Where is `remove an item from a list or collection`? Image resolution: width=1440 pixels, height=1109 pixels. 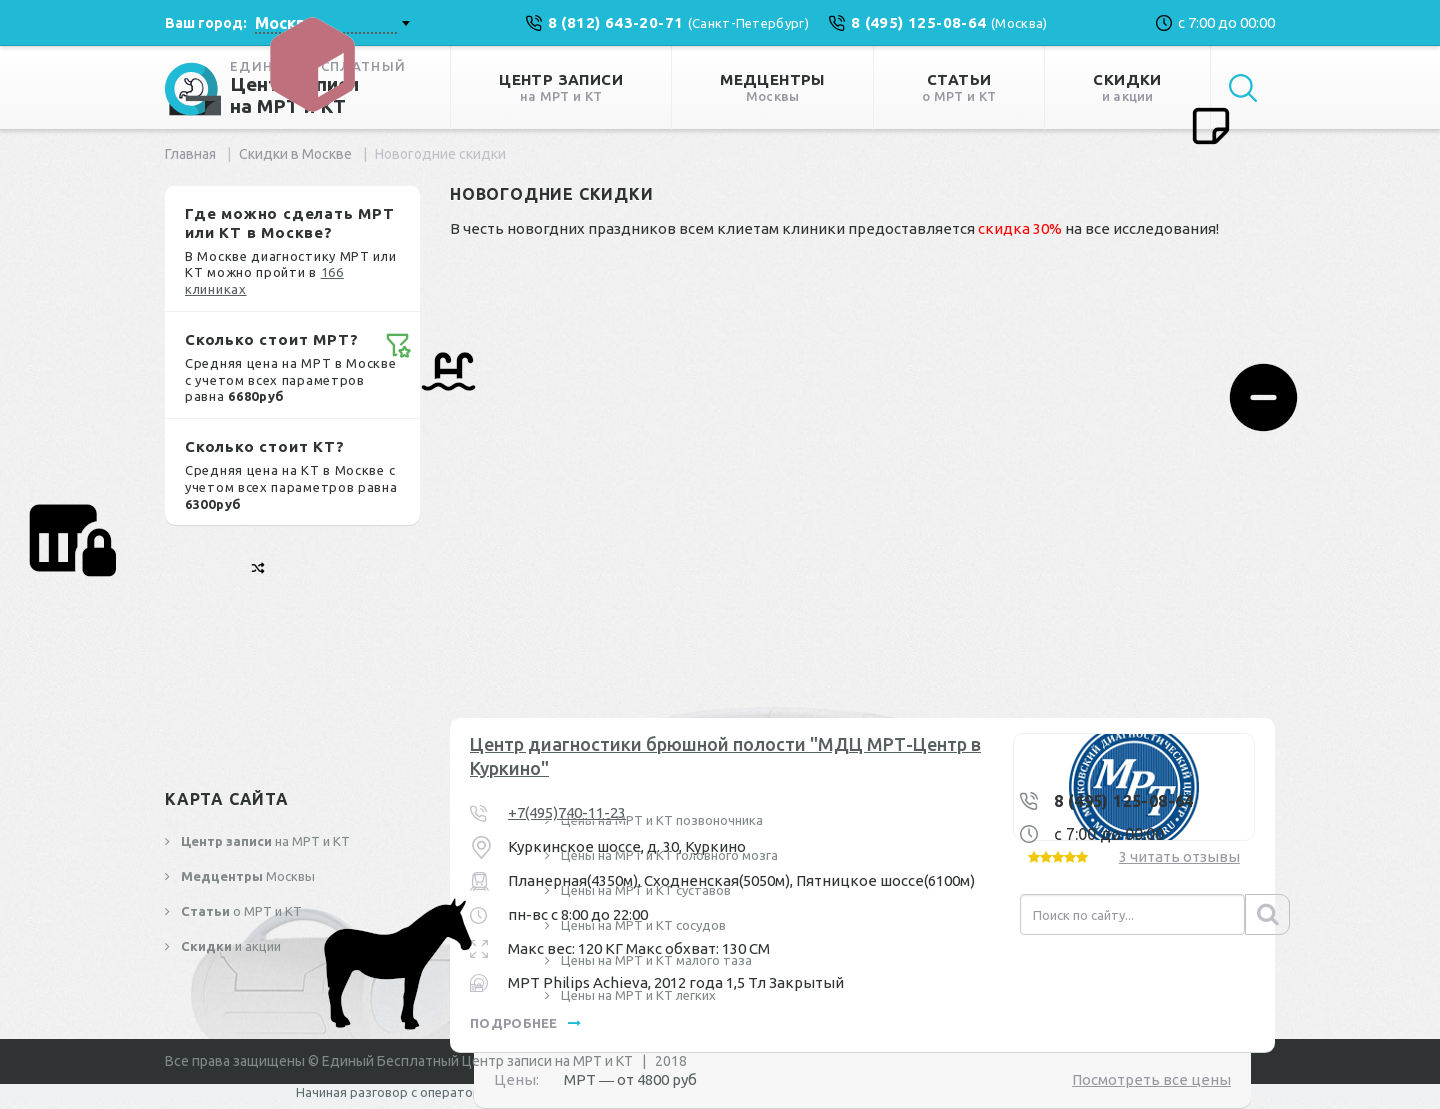
remove an item from a list or collection is located at coordinates (1263, 397).